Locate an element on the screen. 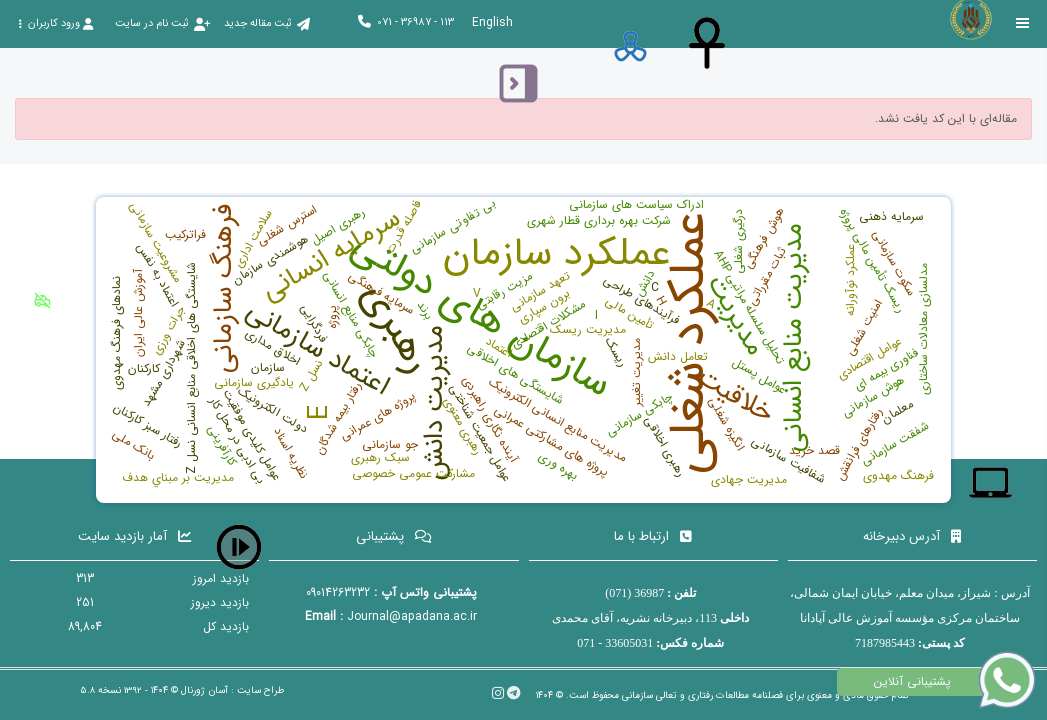 The image size is (1047, 720). collapse the right sidebar panel is located at coordinates (518, 83).